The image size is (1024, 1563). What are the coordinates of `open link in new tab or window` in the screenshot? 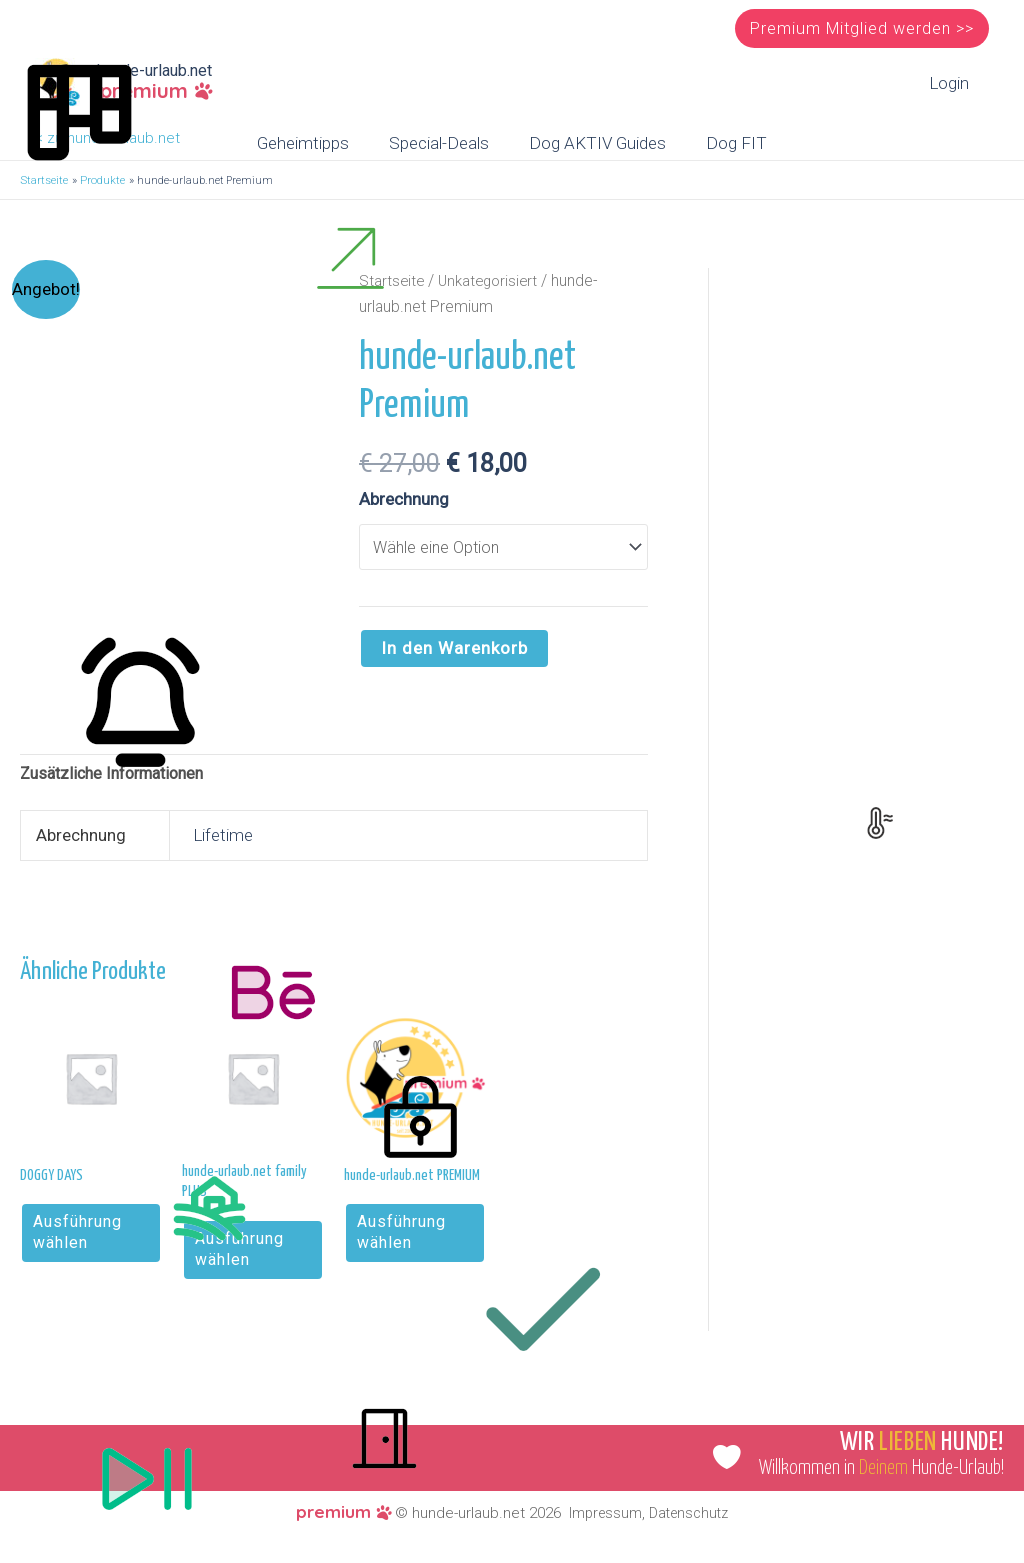 It's located at (350, 255).